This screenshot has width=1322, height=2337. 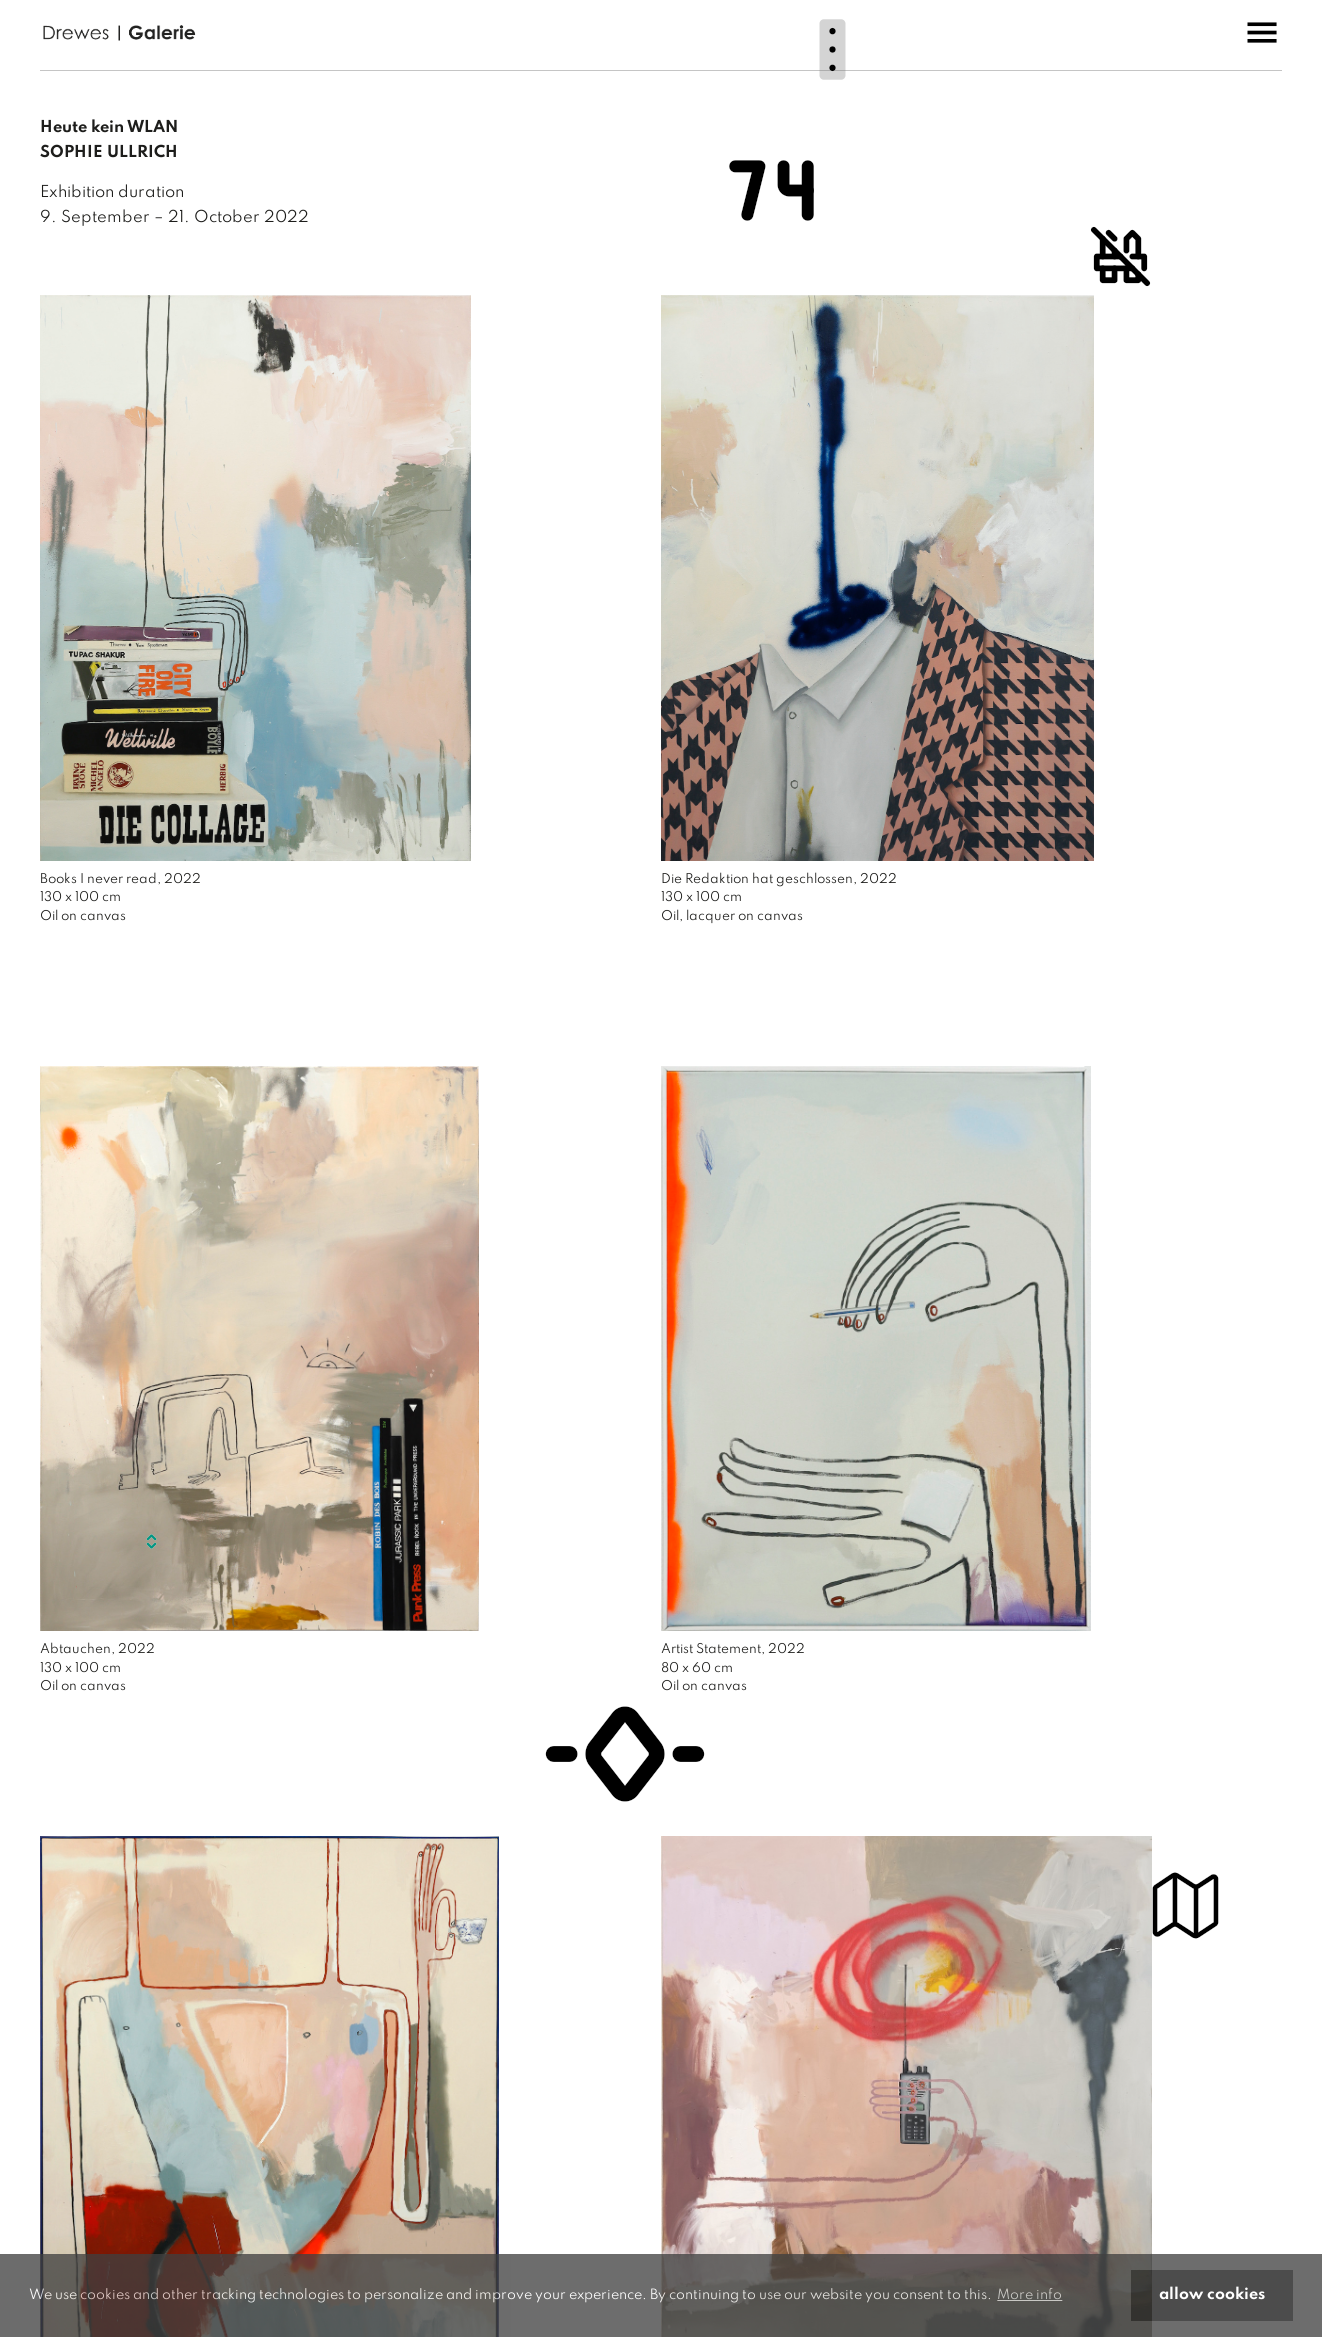 I want to click on expand or collapse a section, so click(x=151, y=1541).